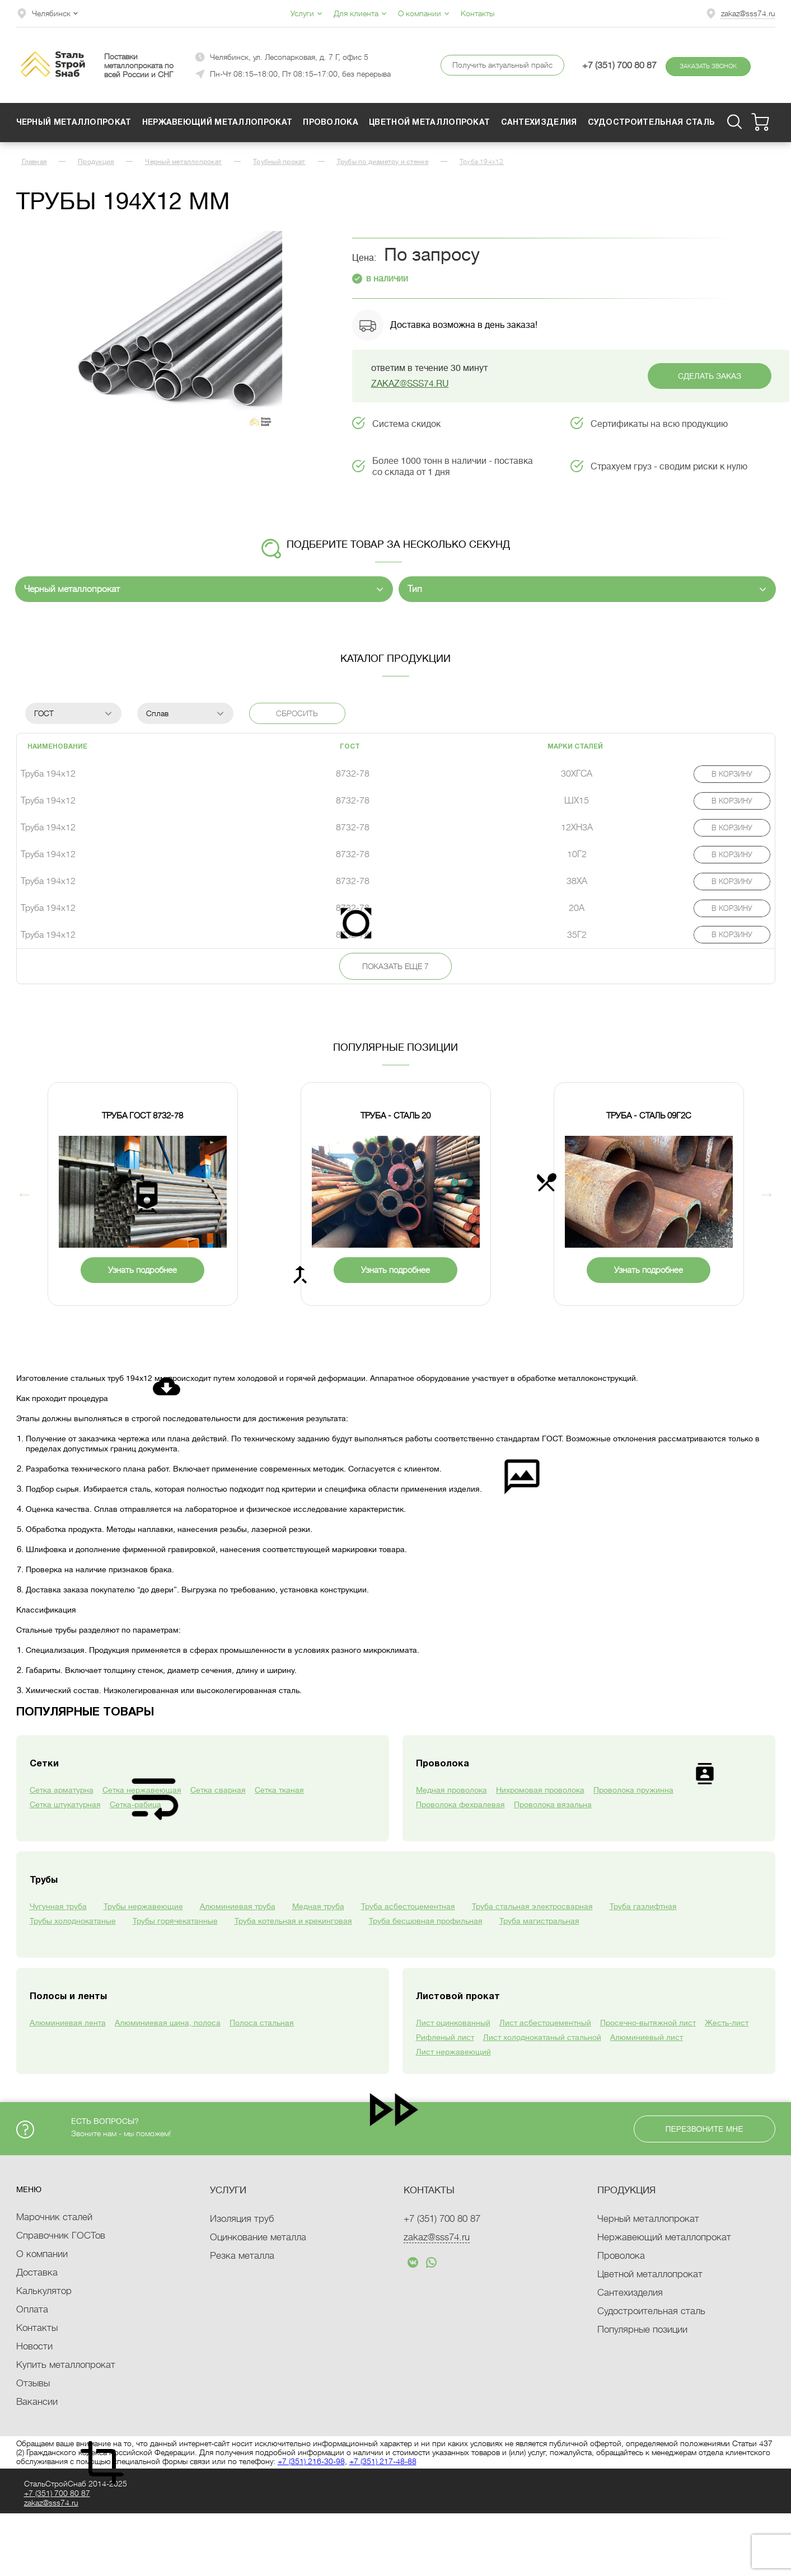 The width and height of the screenshot is (791, 2576). What do you see at coordinates (102, 2462) in the screenshot?
I see `crop an image` at bounding box center [102, 2462].